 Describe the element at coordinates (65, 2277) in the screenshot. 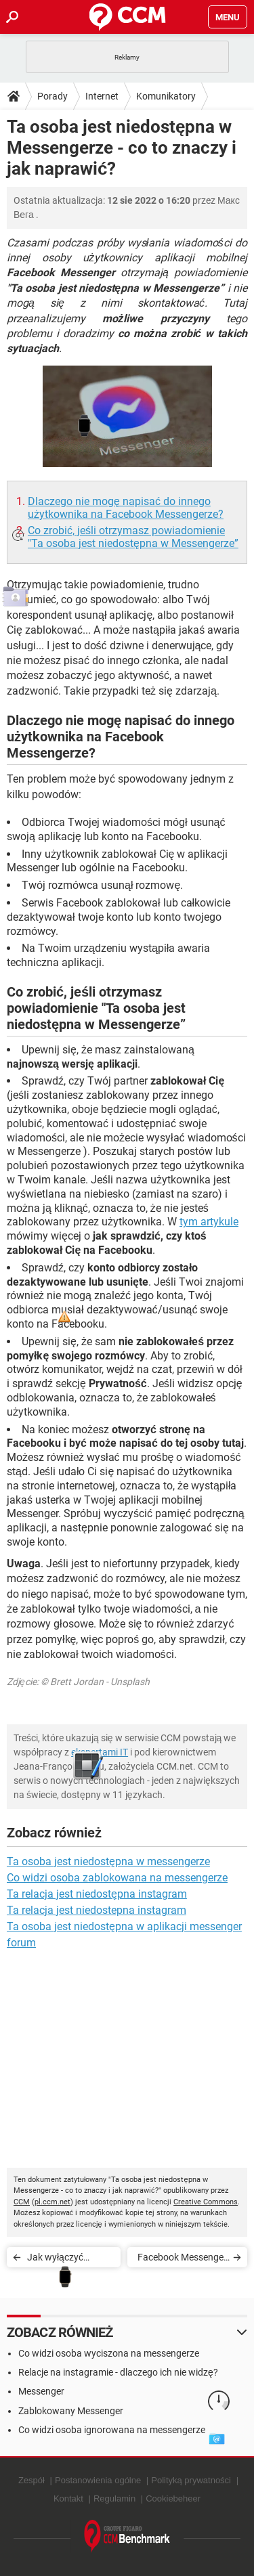

I see `apple watch series 6 device icon` at that location.